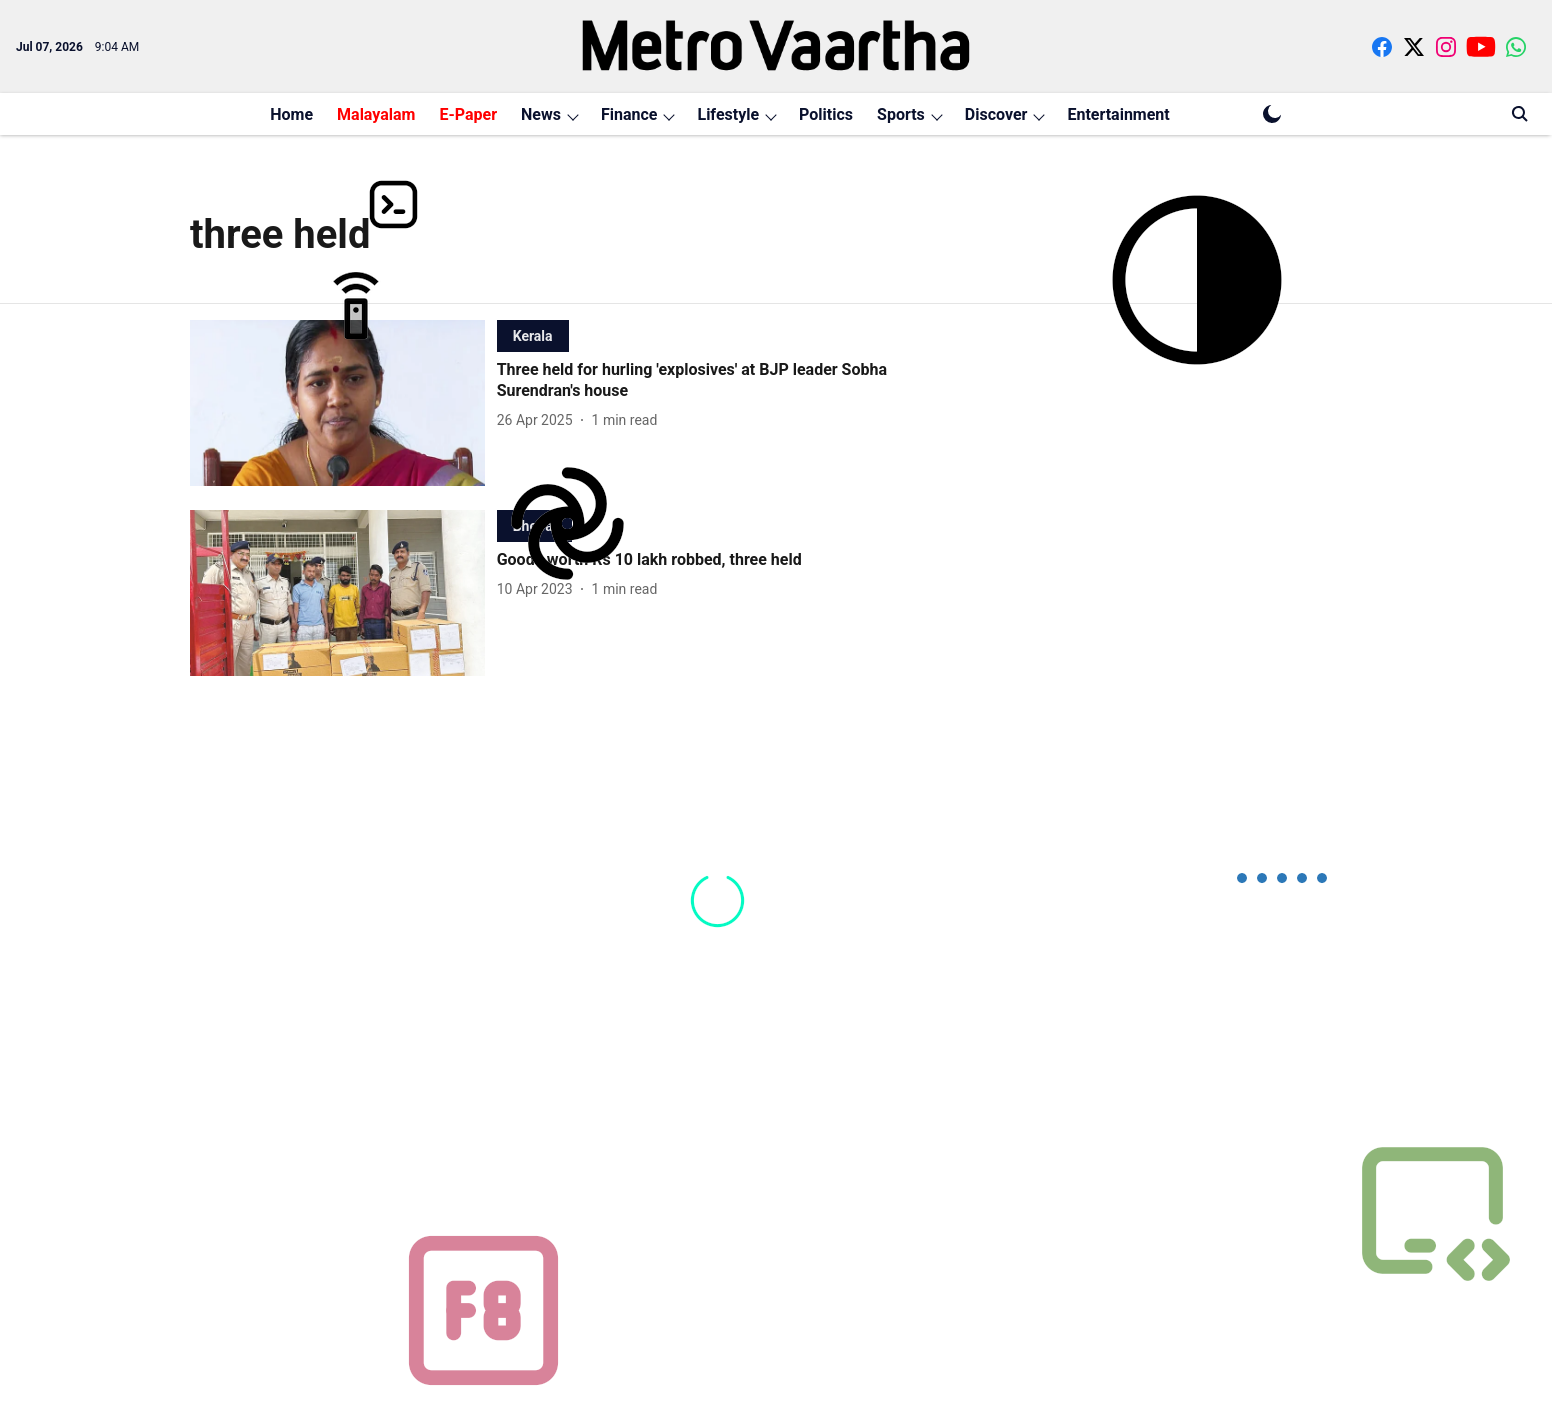 This screenshot has width=1552, height=1428. What do you see at coordinates (393, 204) in the screenshot?
I see `tabler icons brand logo` at bounding box center [393, 204].